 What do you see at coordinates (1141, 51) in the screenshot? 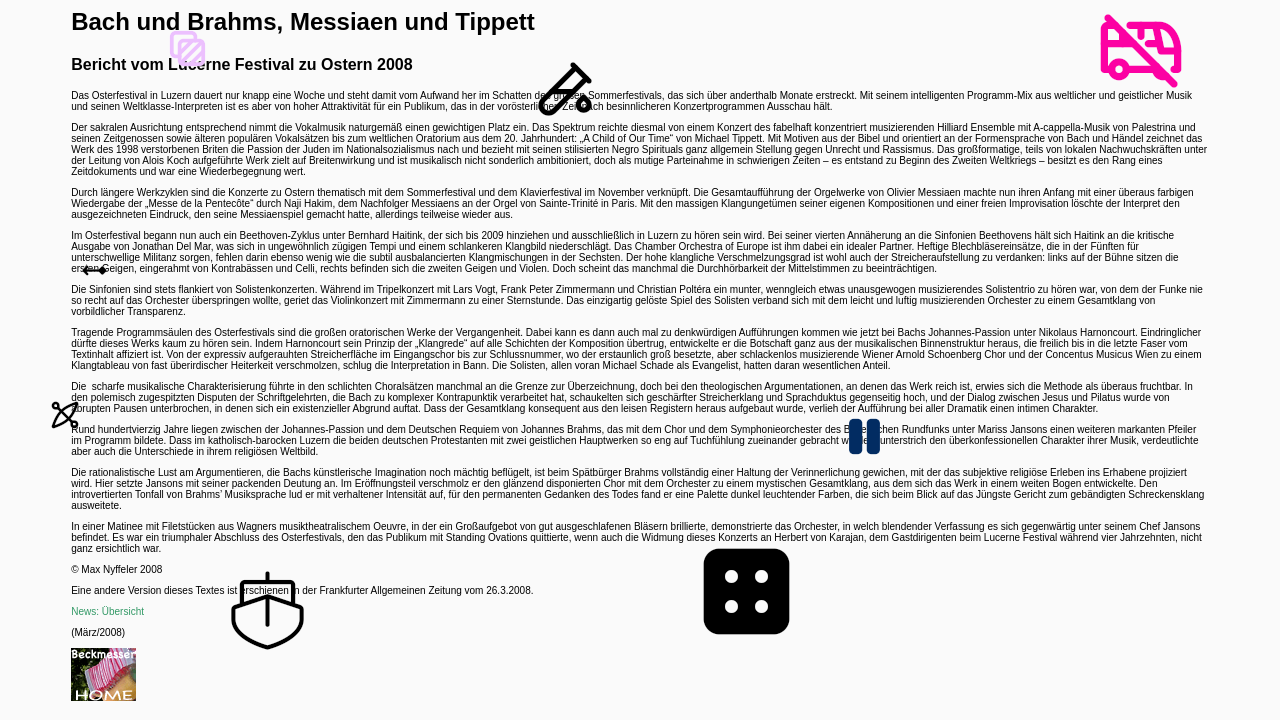
I see `bus service unavailable or cancelled` at bounding box center [1141, 51].